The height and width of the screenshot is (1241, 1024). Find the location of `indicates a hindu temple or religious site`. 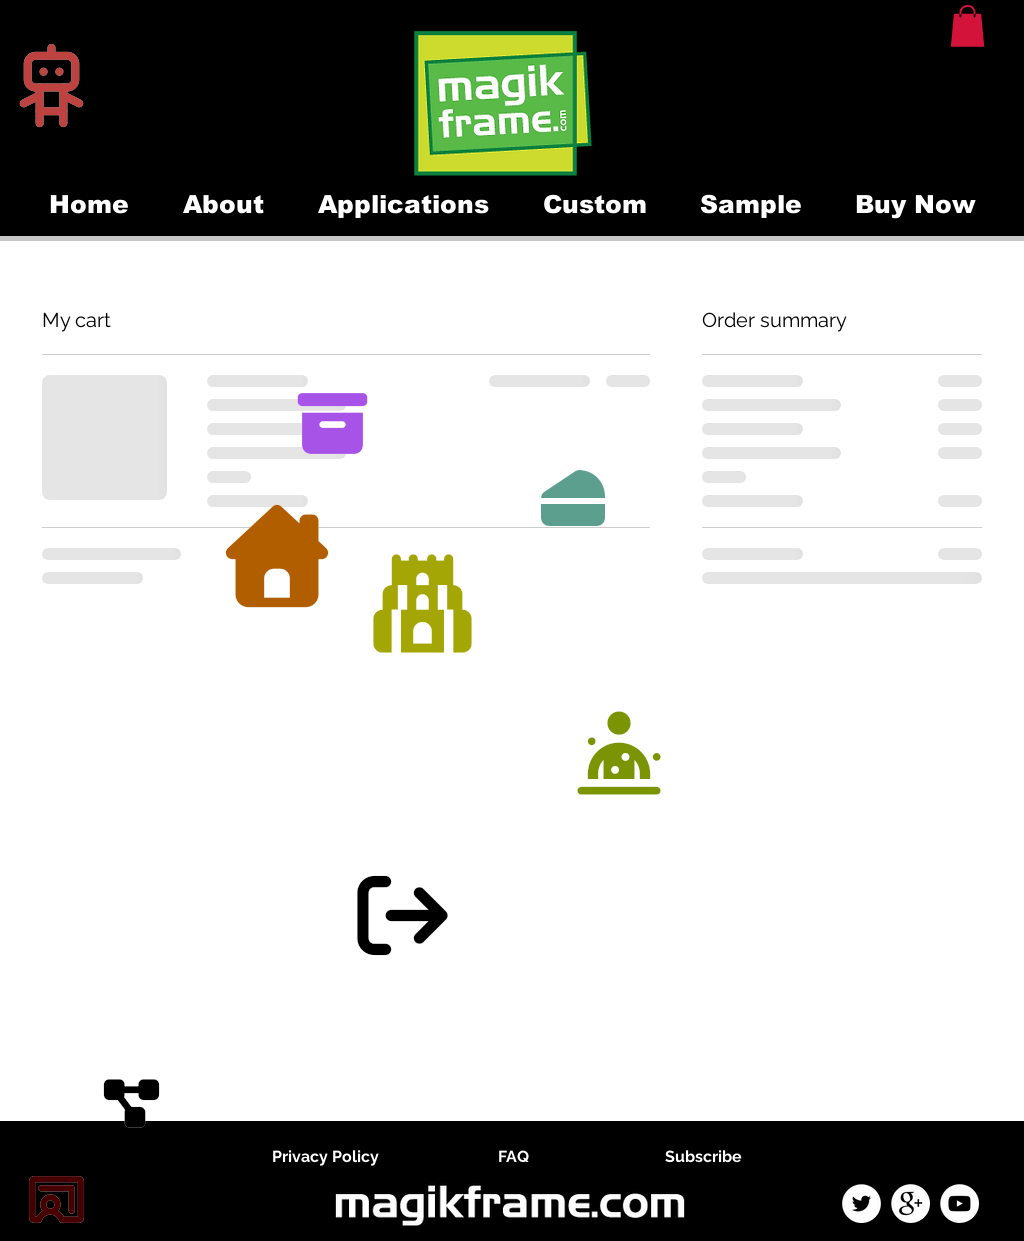

indicates a hindu temple or religious site is located at coordinates (422, 603).